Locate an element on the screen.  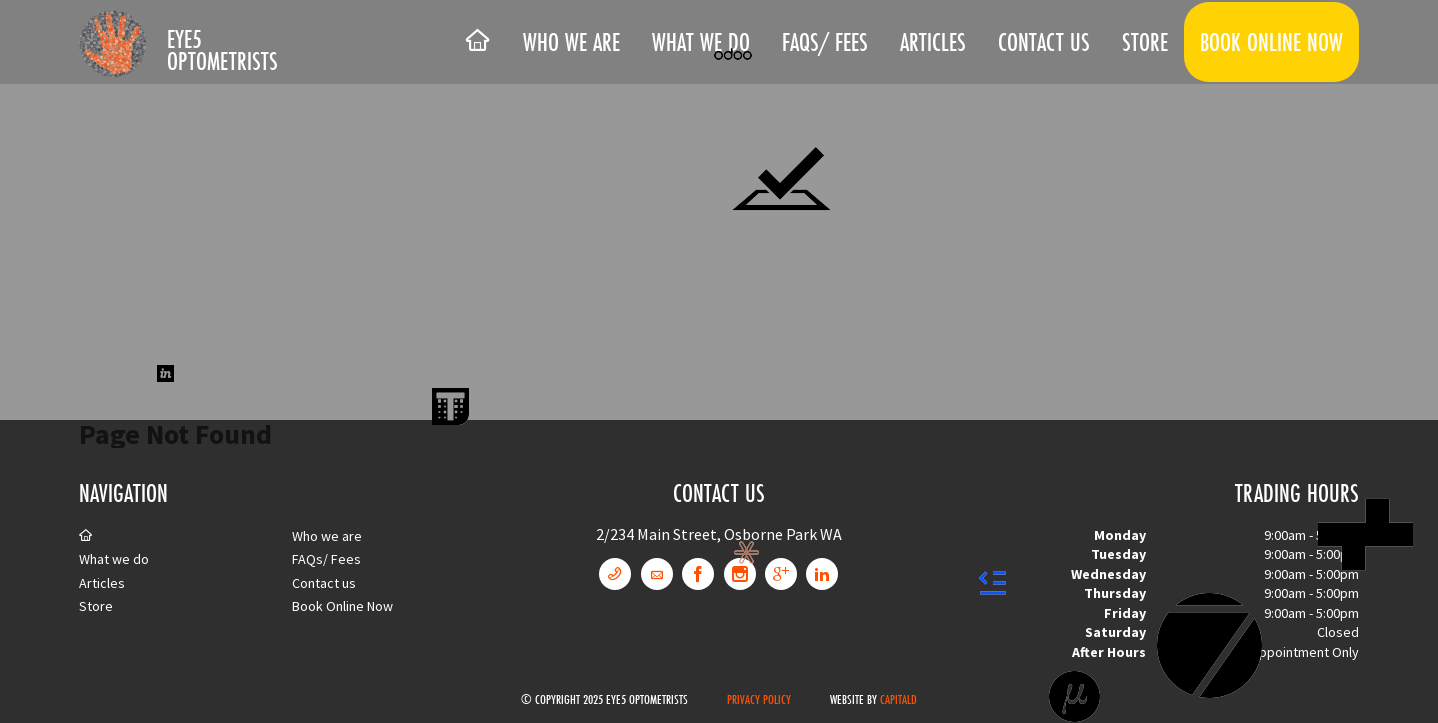
collapse the sidebar menu is located at coordinates (993, 583).